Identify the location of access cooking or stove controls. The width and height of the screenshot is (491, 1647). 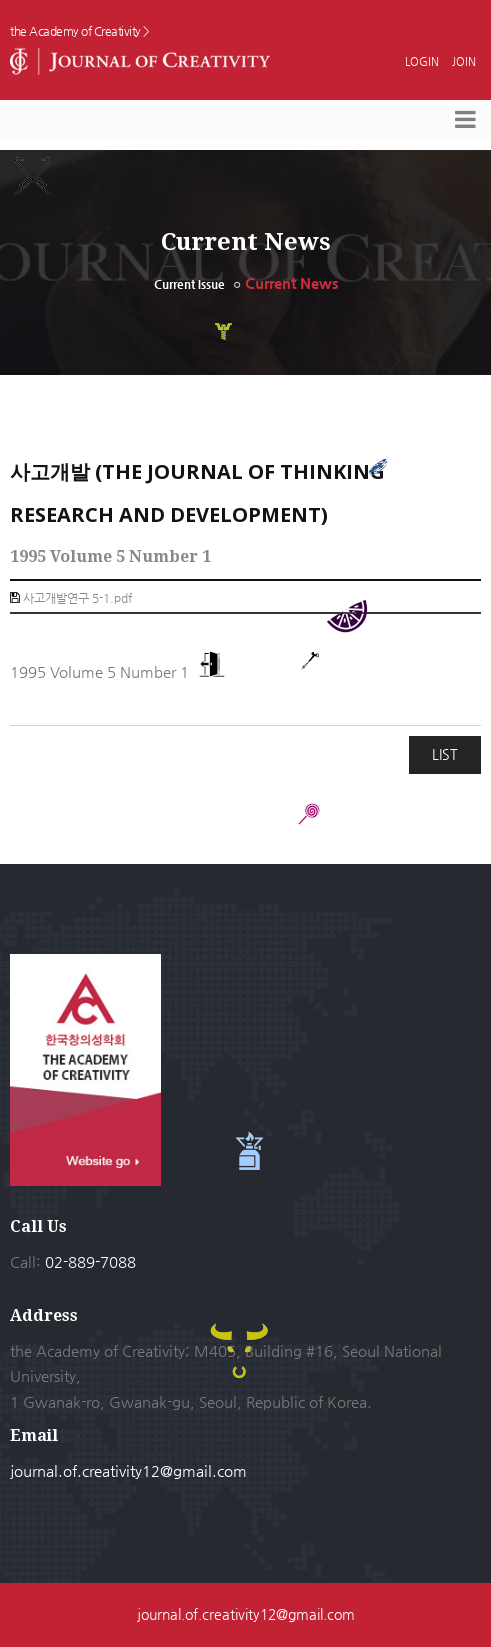
(249, 1150).